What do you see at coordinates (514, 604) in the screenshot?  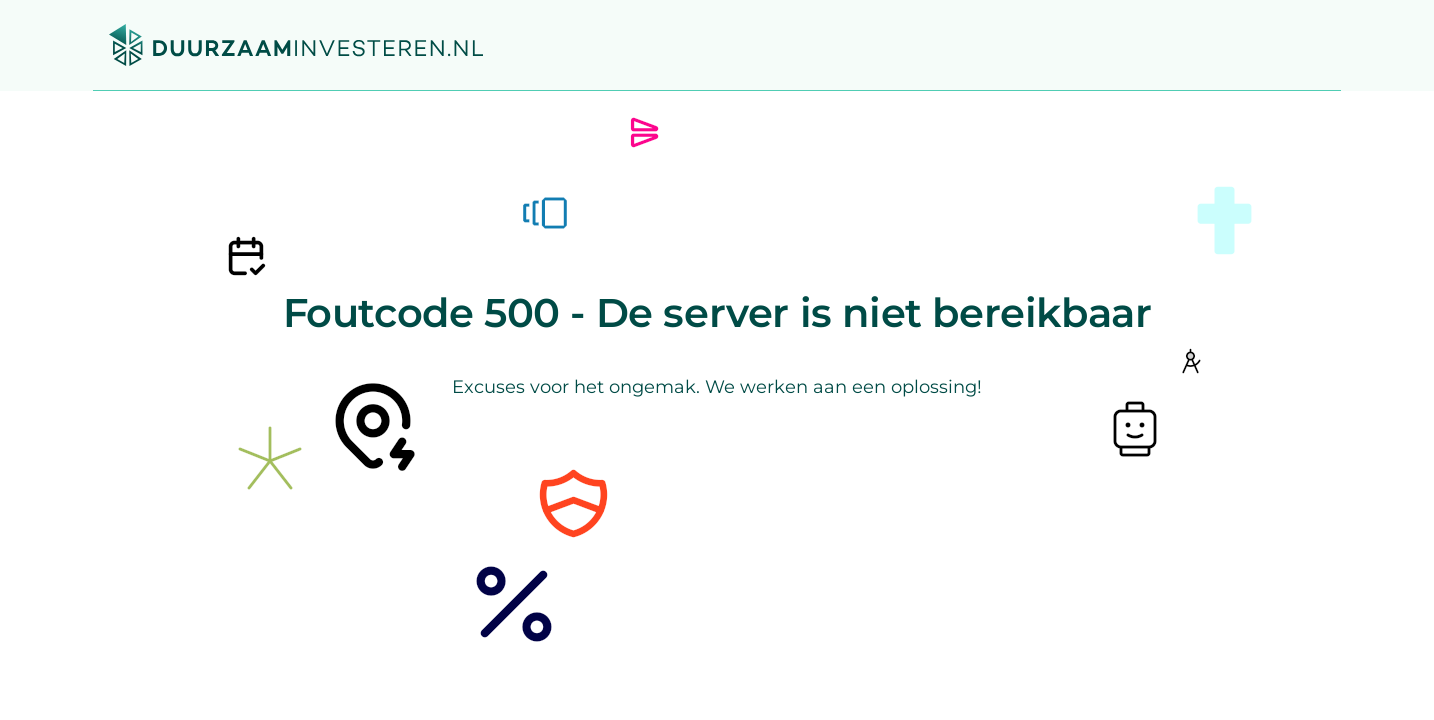 I see `view or apply a discount` at bounding box center [514, 604].